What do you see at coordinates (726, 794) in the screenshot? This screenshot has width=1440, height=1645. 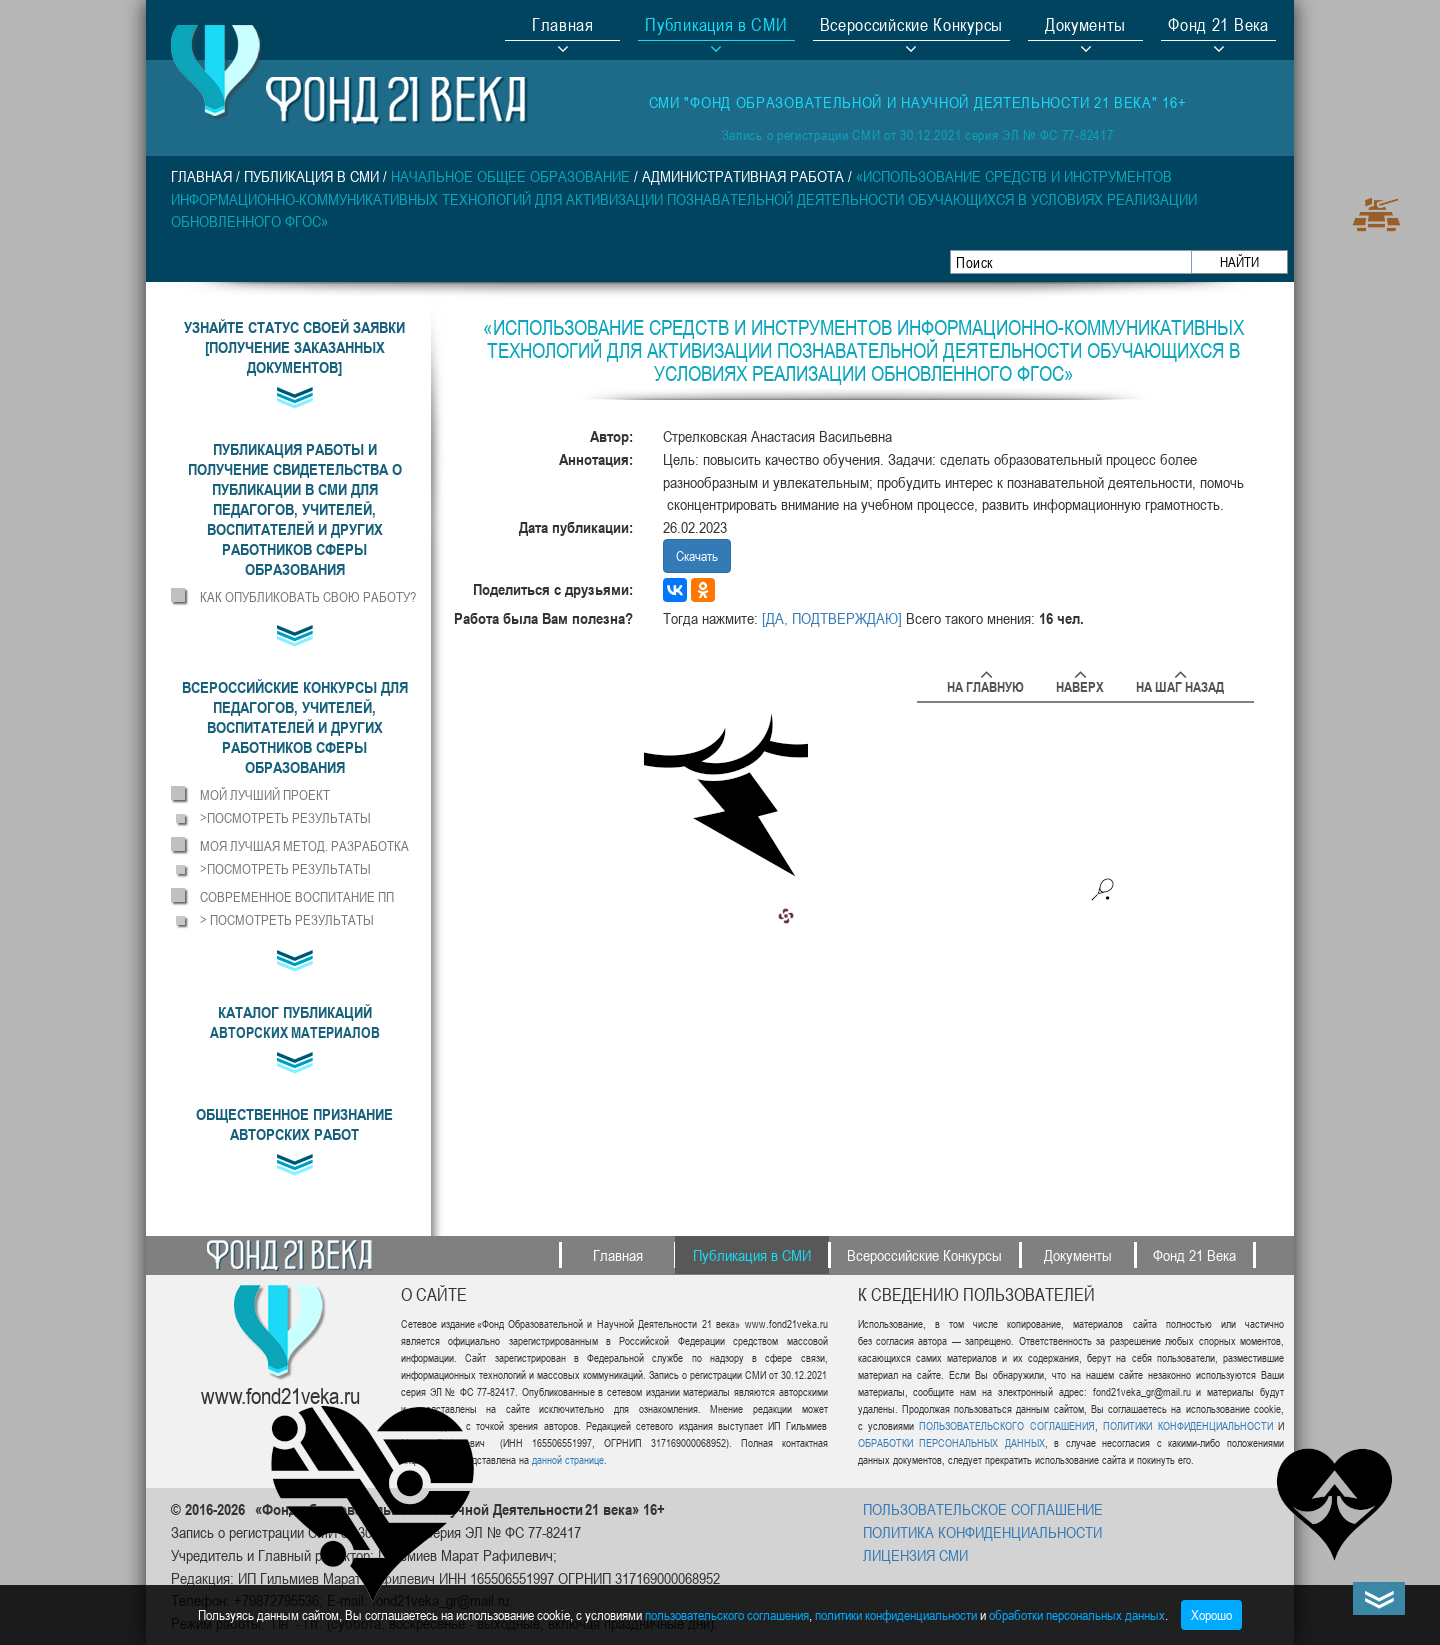 I see `indicates thunderstorm or severe weather alert` at bounding box center [726, 794].